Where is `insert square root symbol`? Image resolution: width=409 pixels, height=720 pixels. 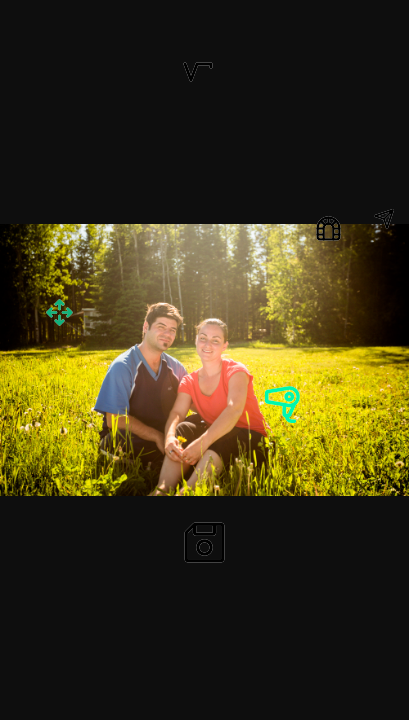 insert square root symbol is located at coordinates (197, 70).